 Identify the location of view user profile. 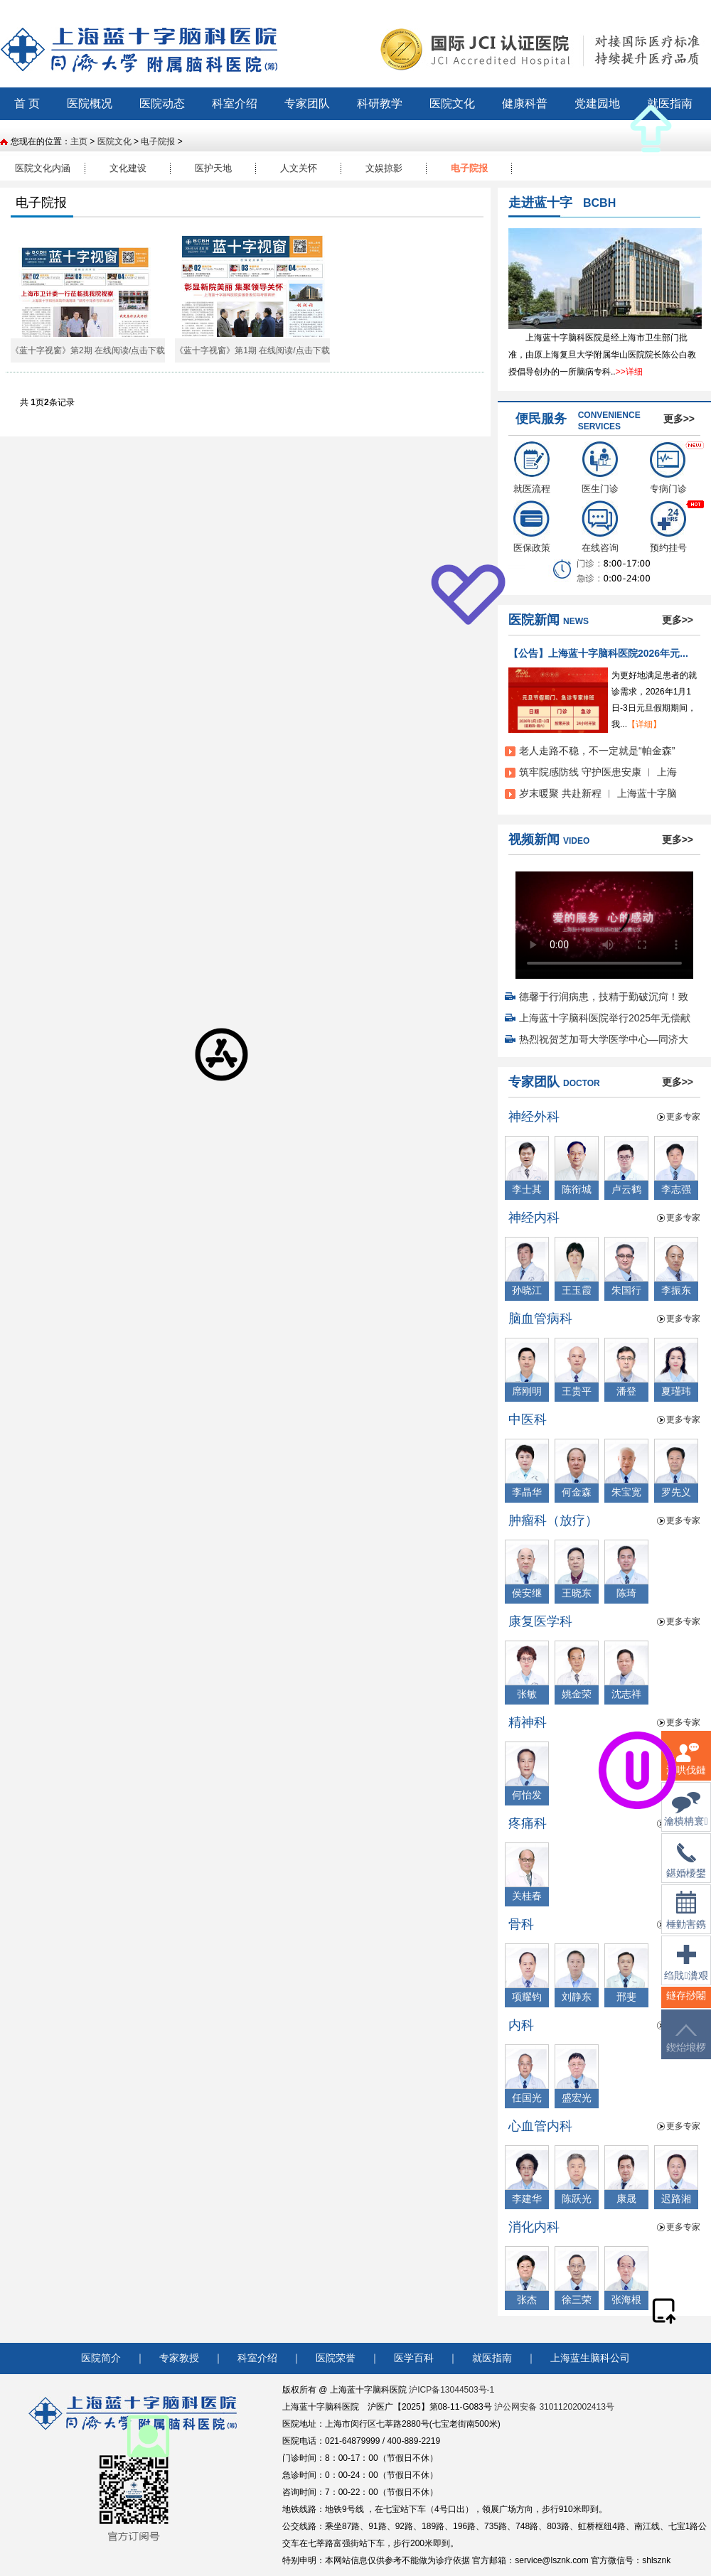
(148, 2436).